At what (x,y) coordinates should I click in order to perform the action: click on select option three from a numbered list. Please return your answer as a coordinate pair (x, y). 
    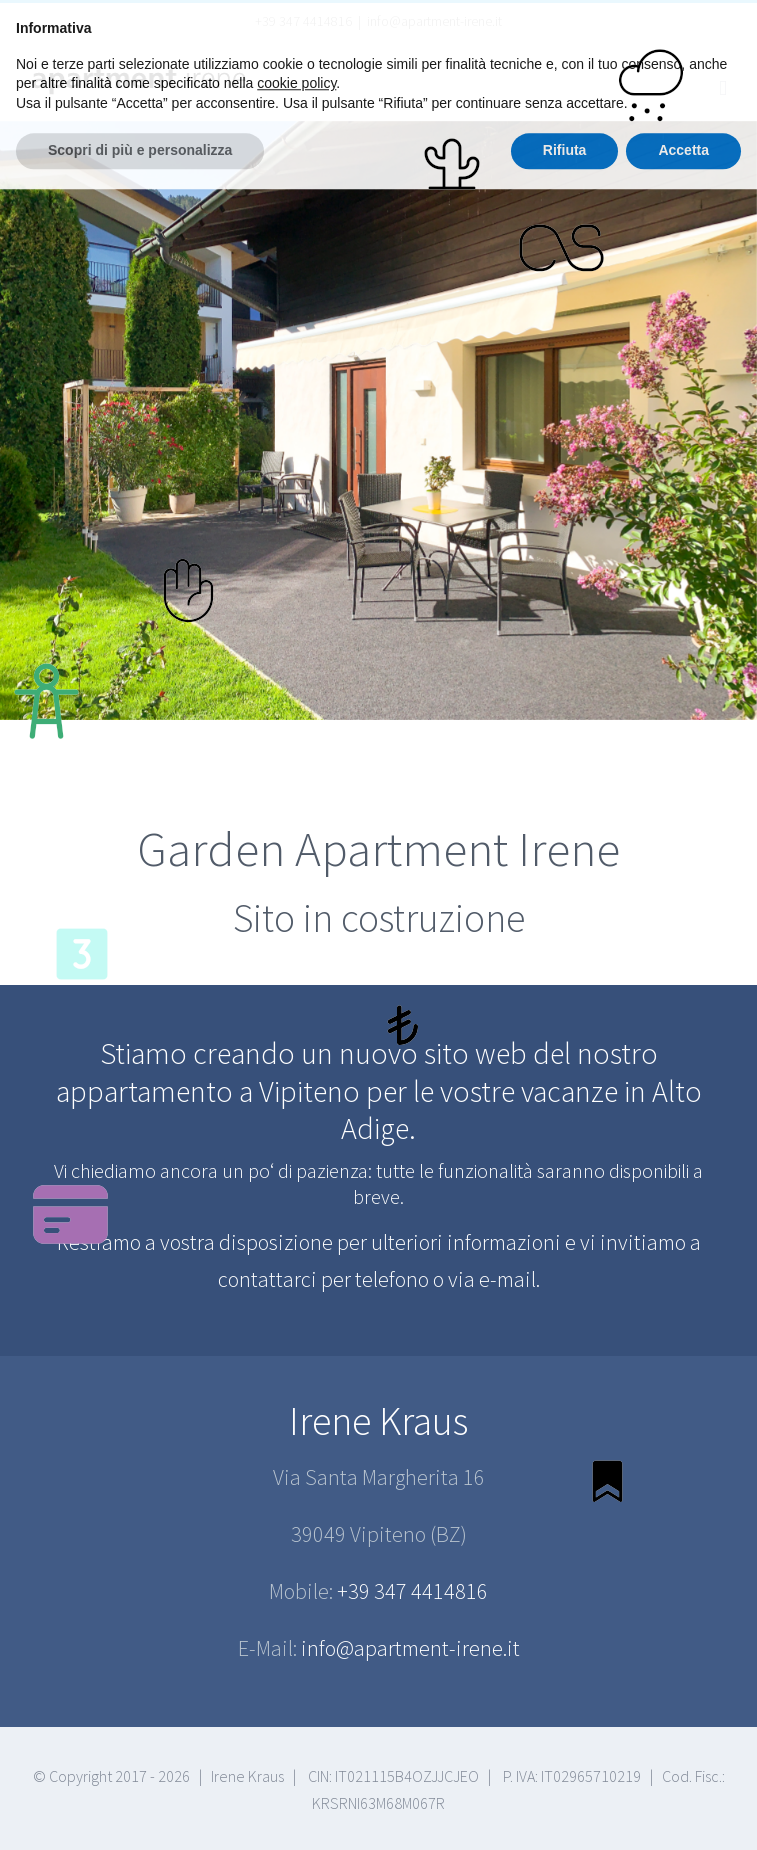
    Looking at the image, I should click on (82, 954).